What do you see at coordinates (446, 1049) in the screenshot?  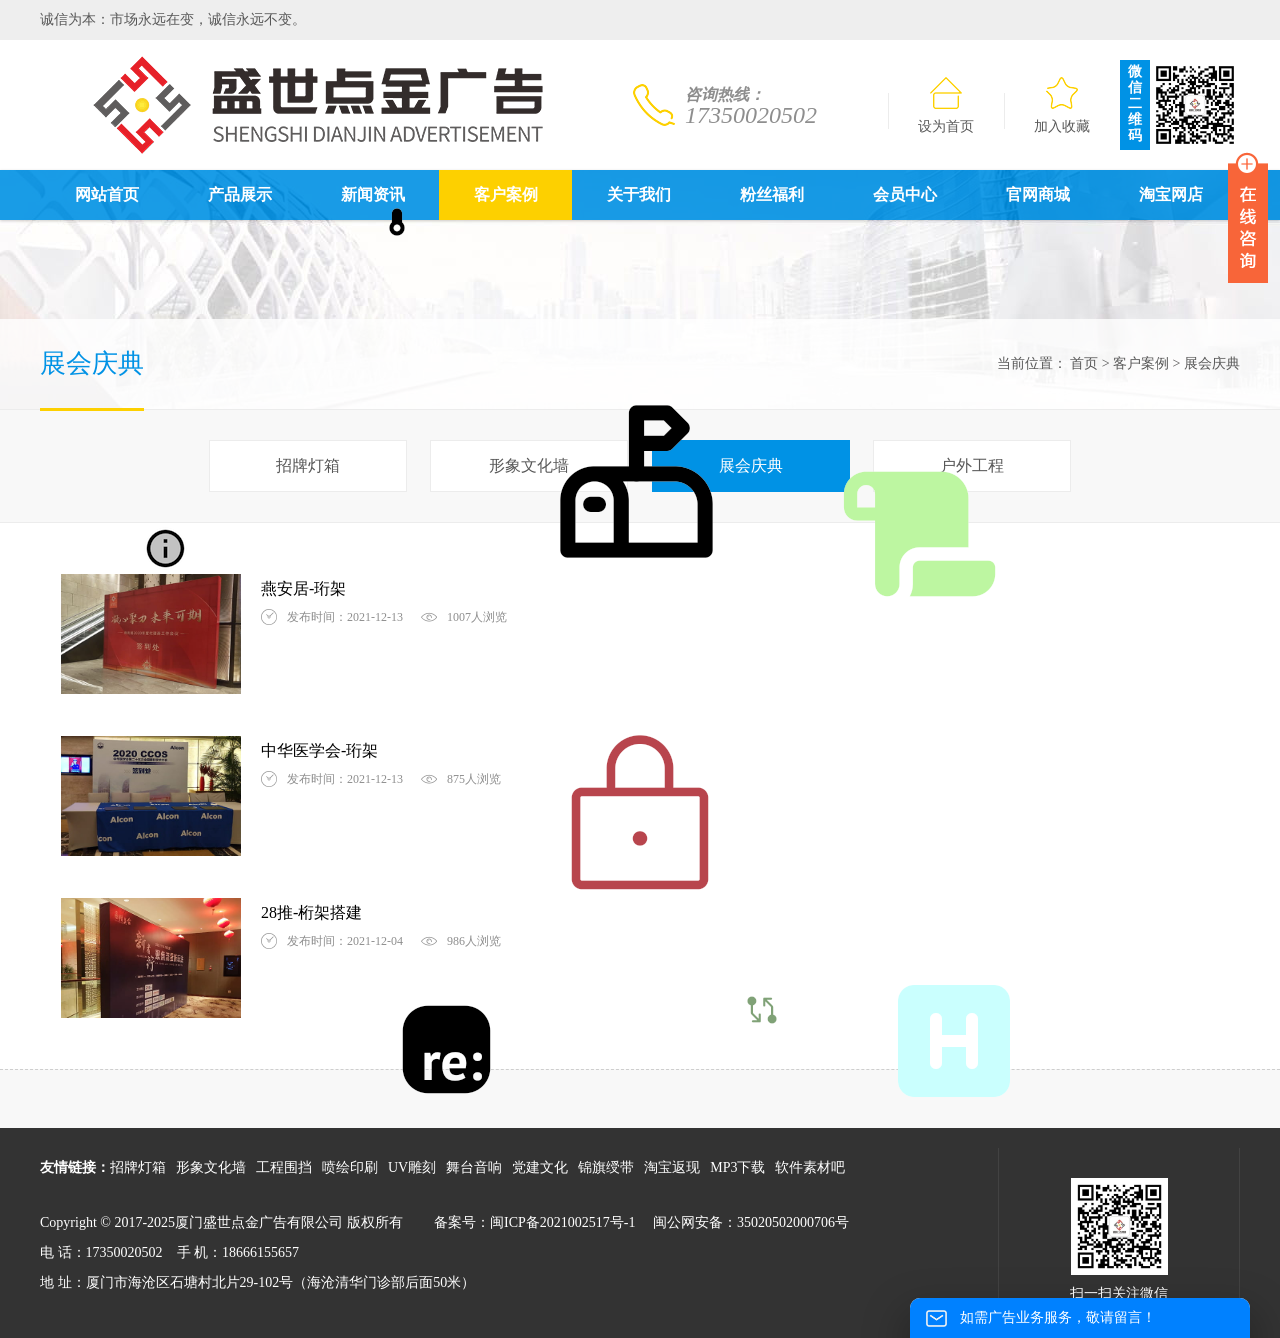 I see `replyd app logo` at bounding box center [446, 1049].